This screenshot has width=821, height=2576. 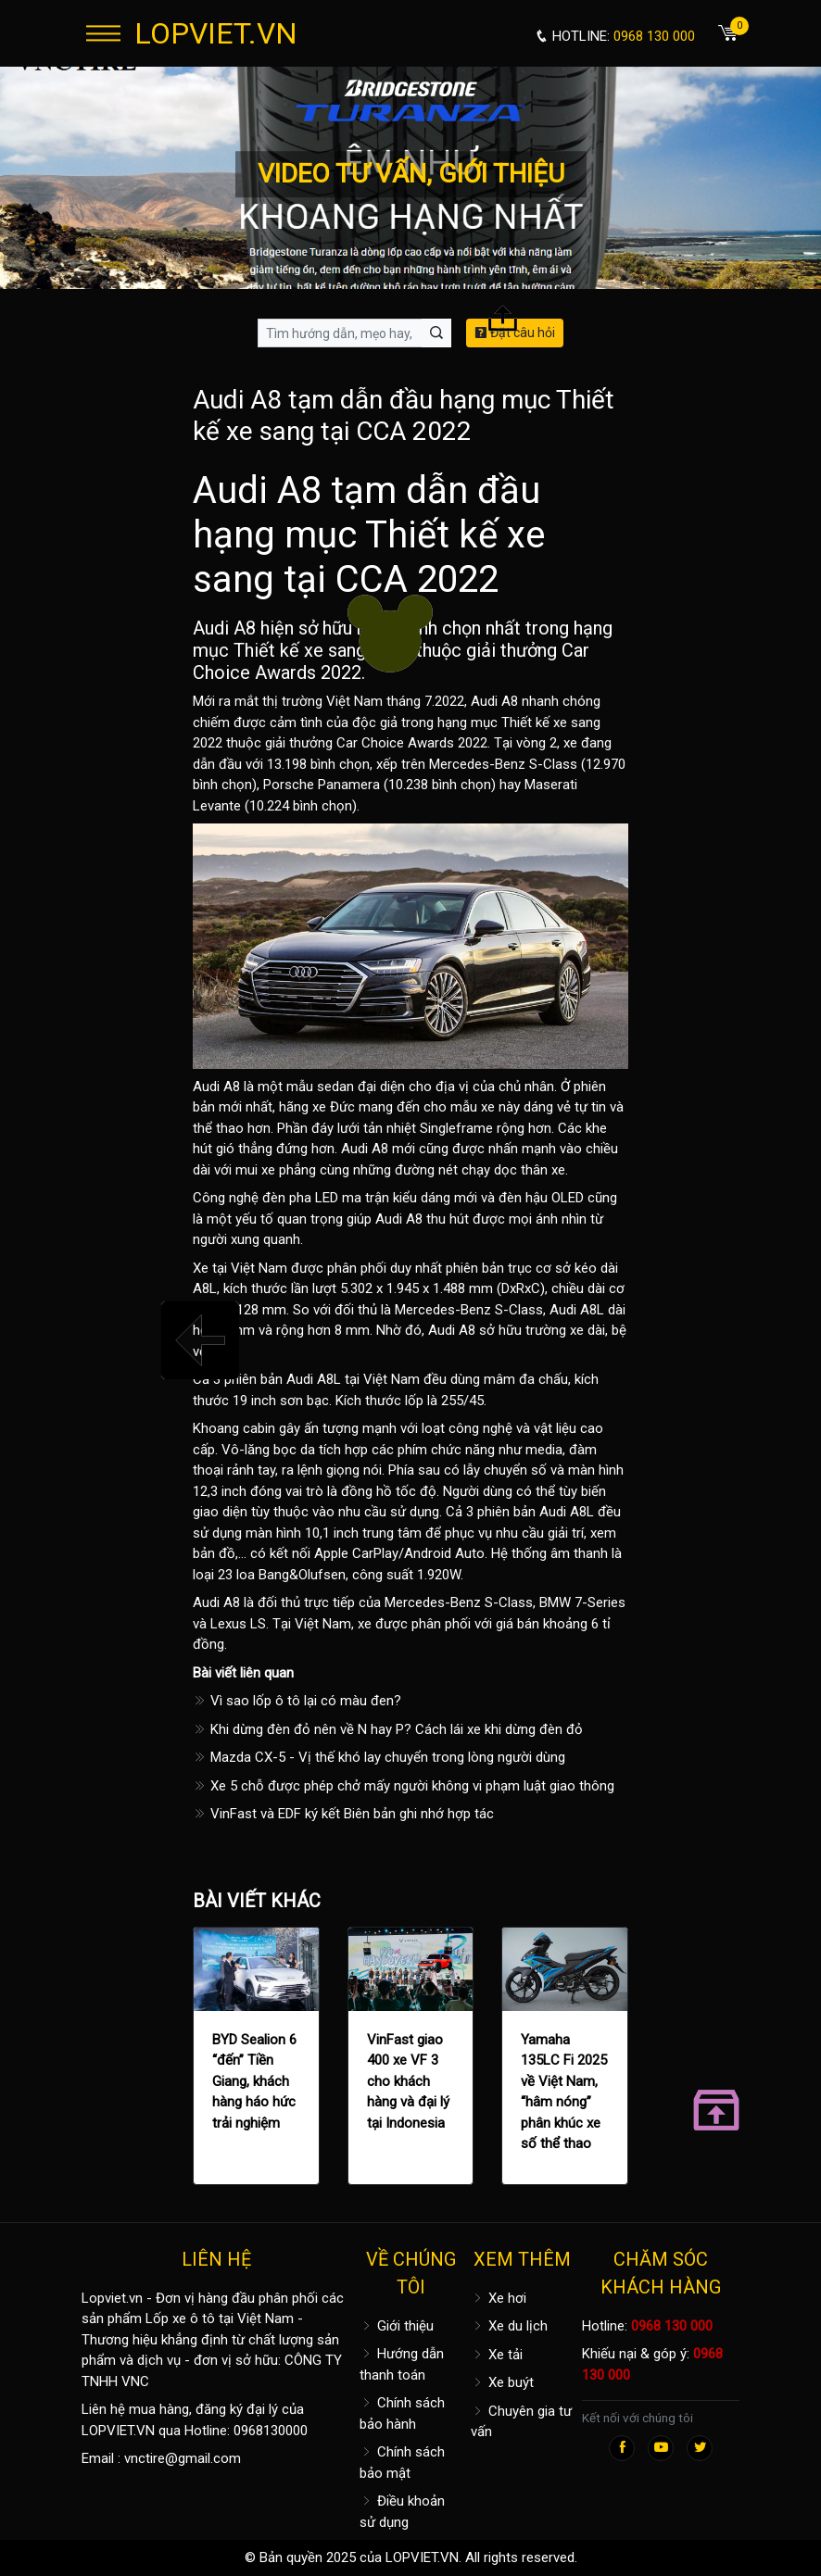 I want to click on access Disney content or services, so click(x=390, y=634).